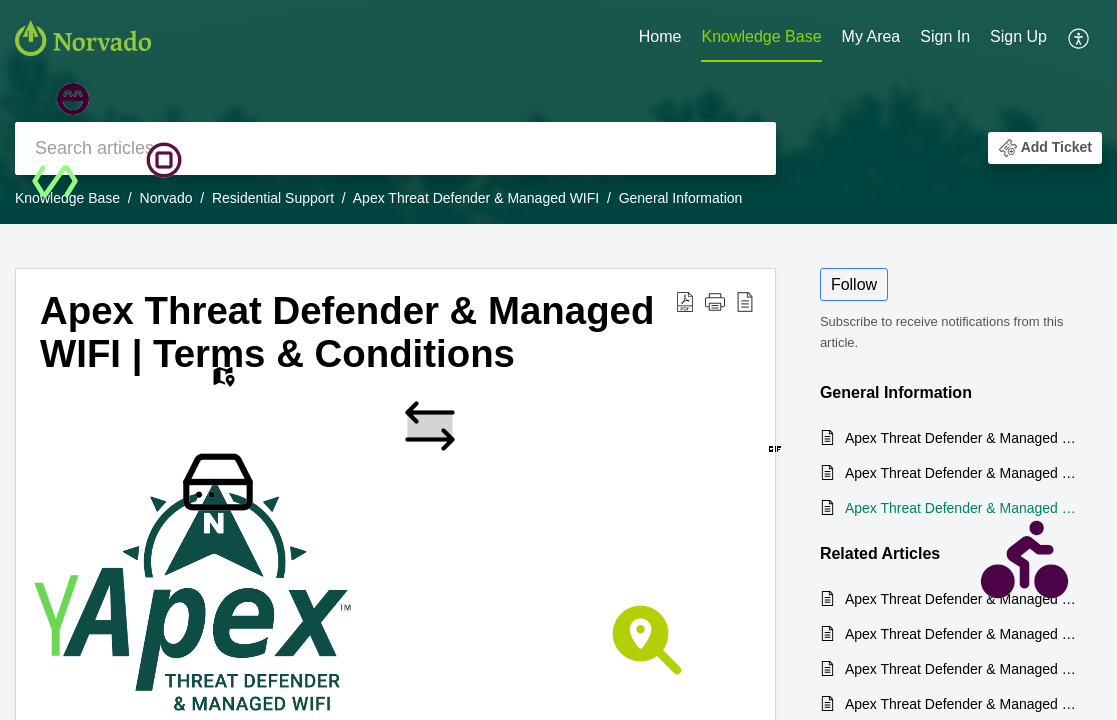 The image size is (1117, 720). Describe the element at coordinates (647, 640) in the screenshot. I see `search for a location` at that location.